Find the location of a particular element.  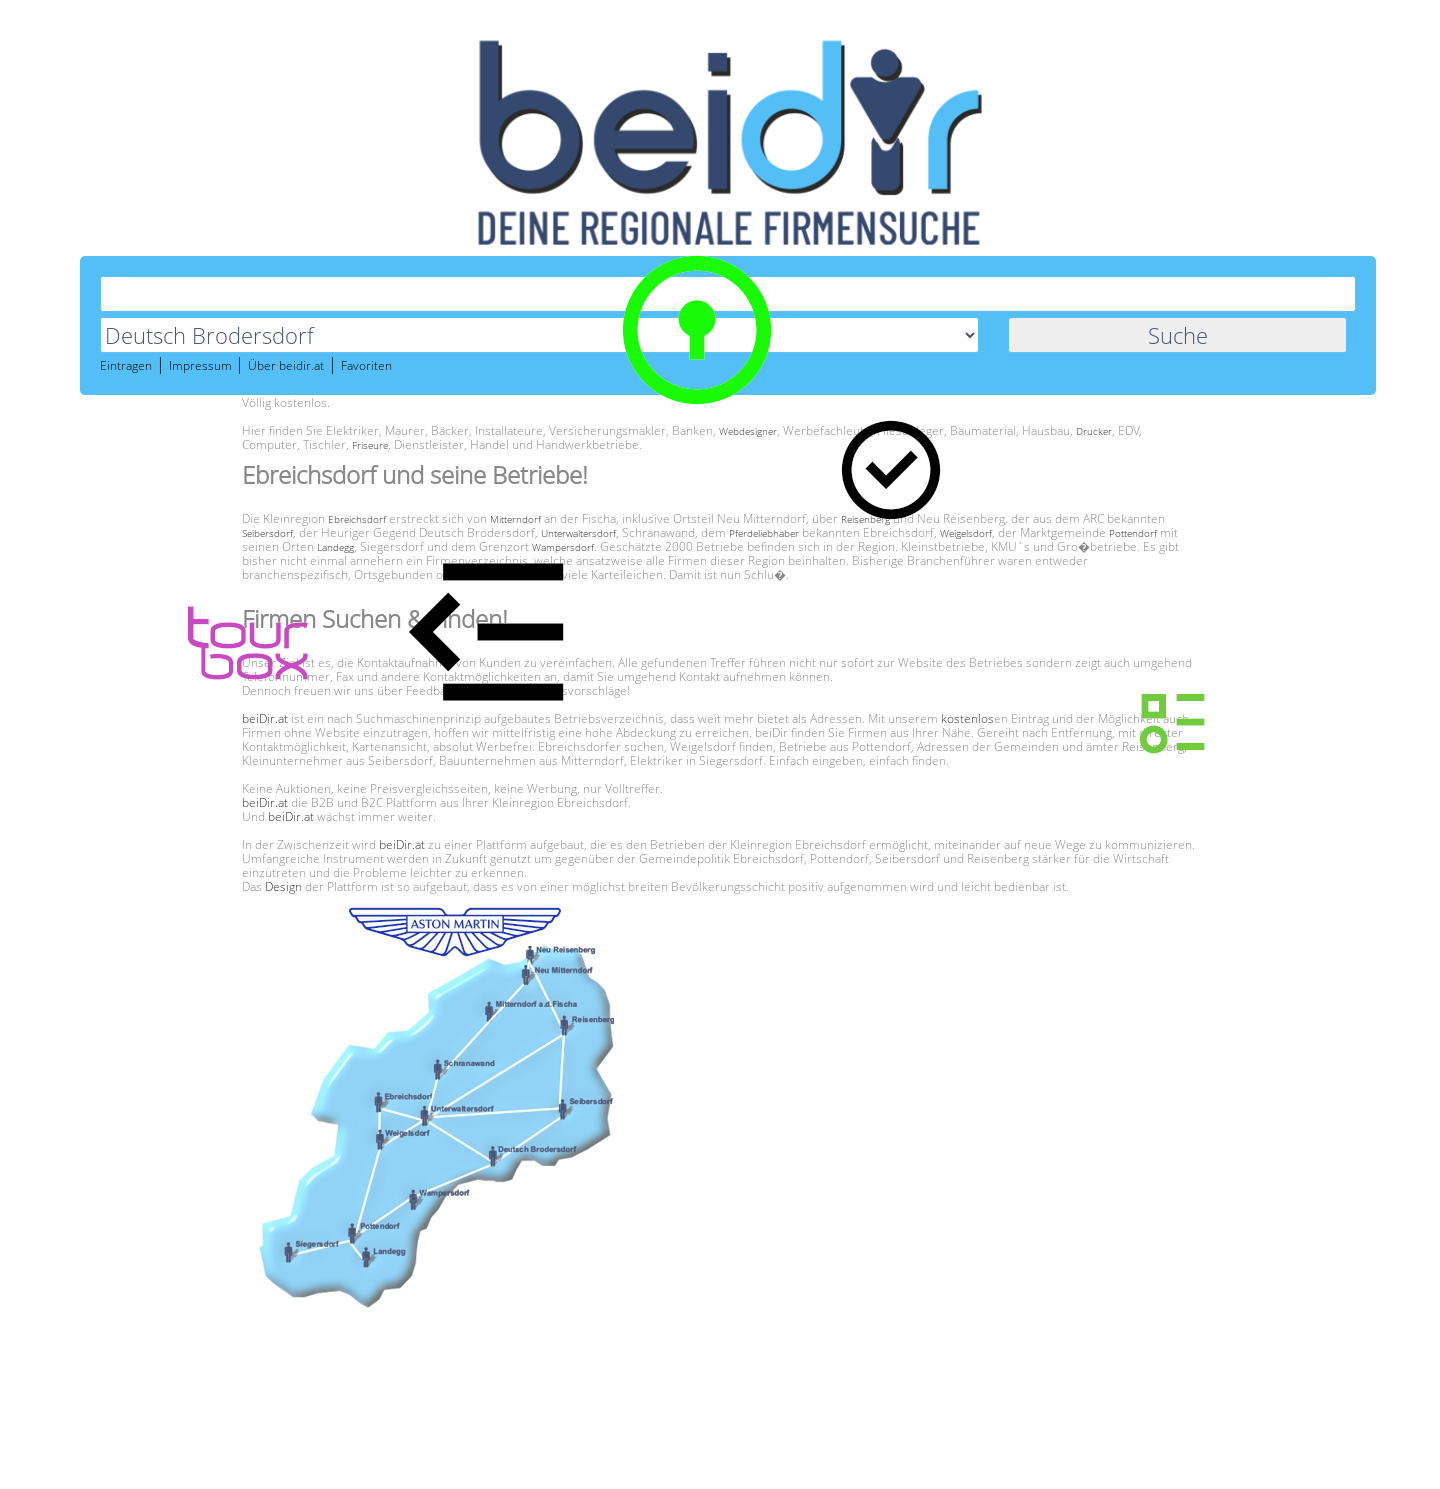

view list with mixed content types is located at coordinates (1173, 722).